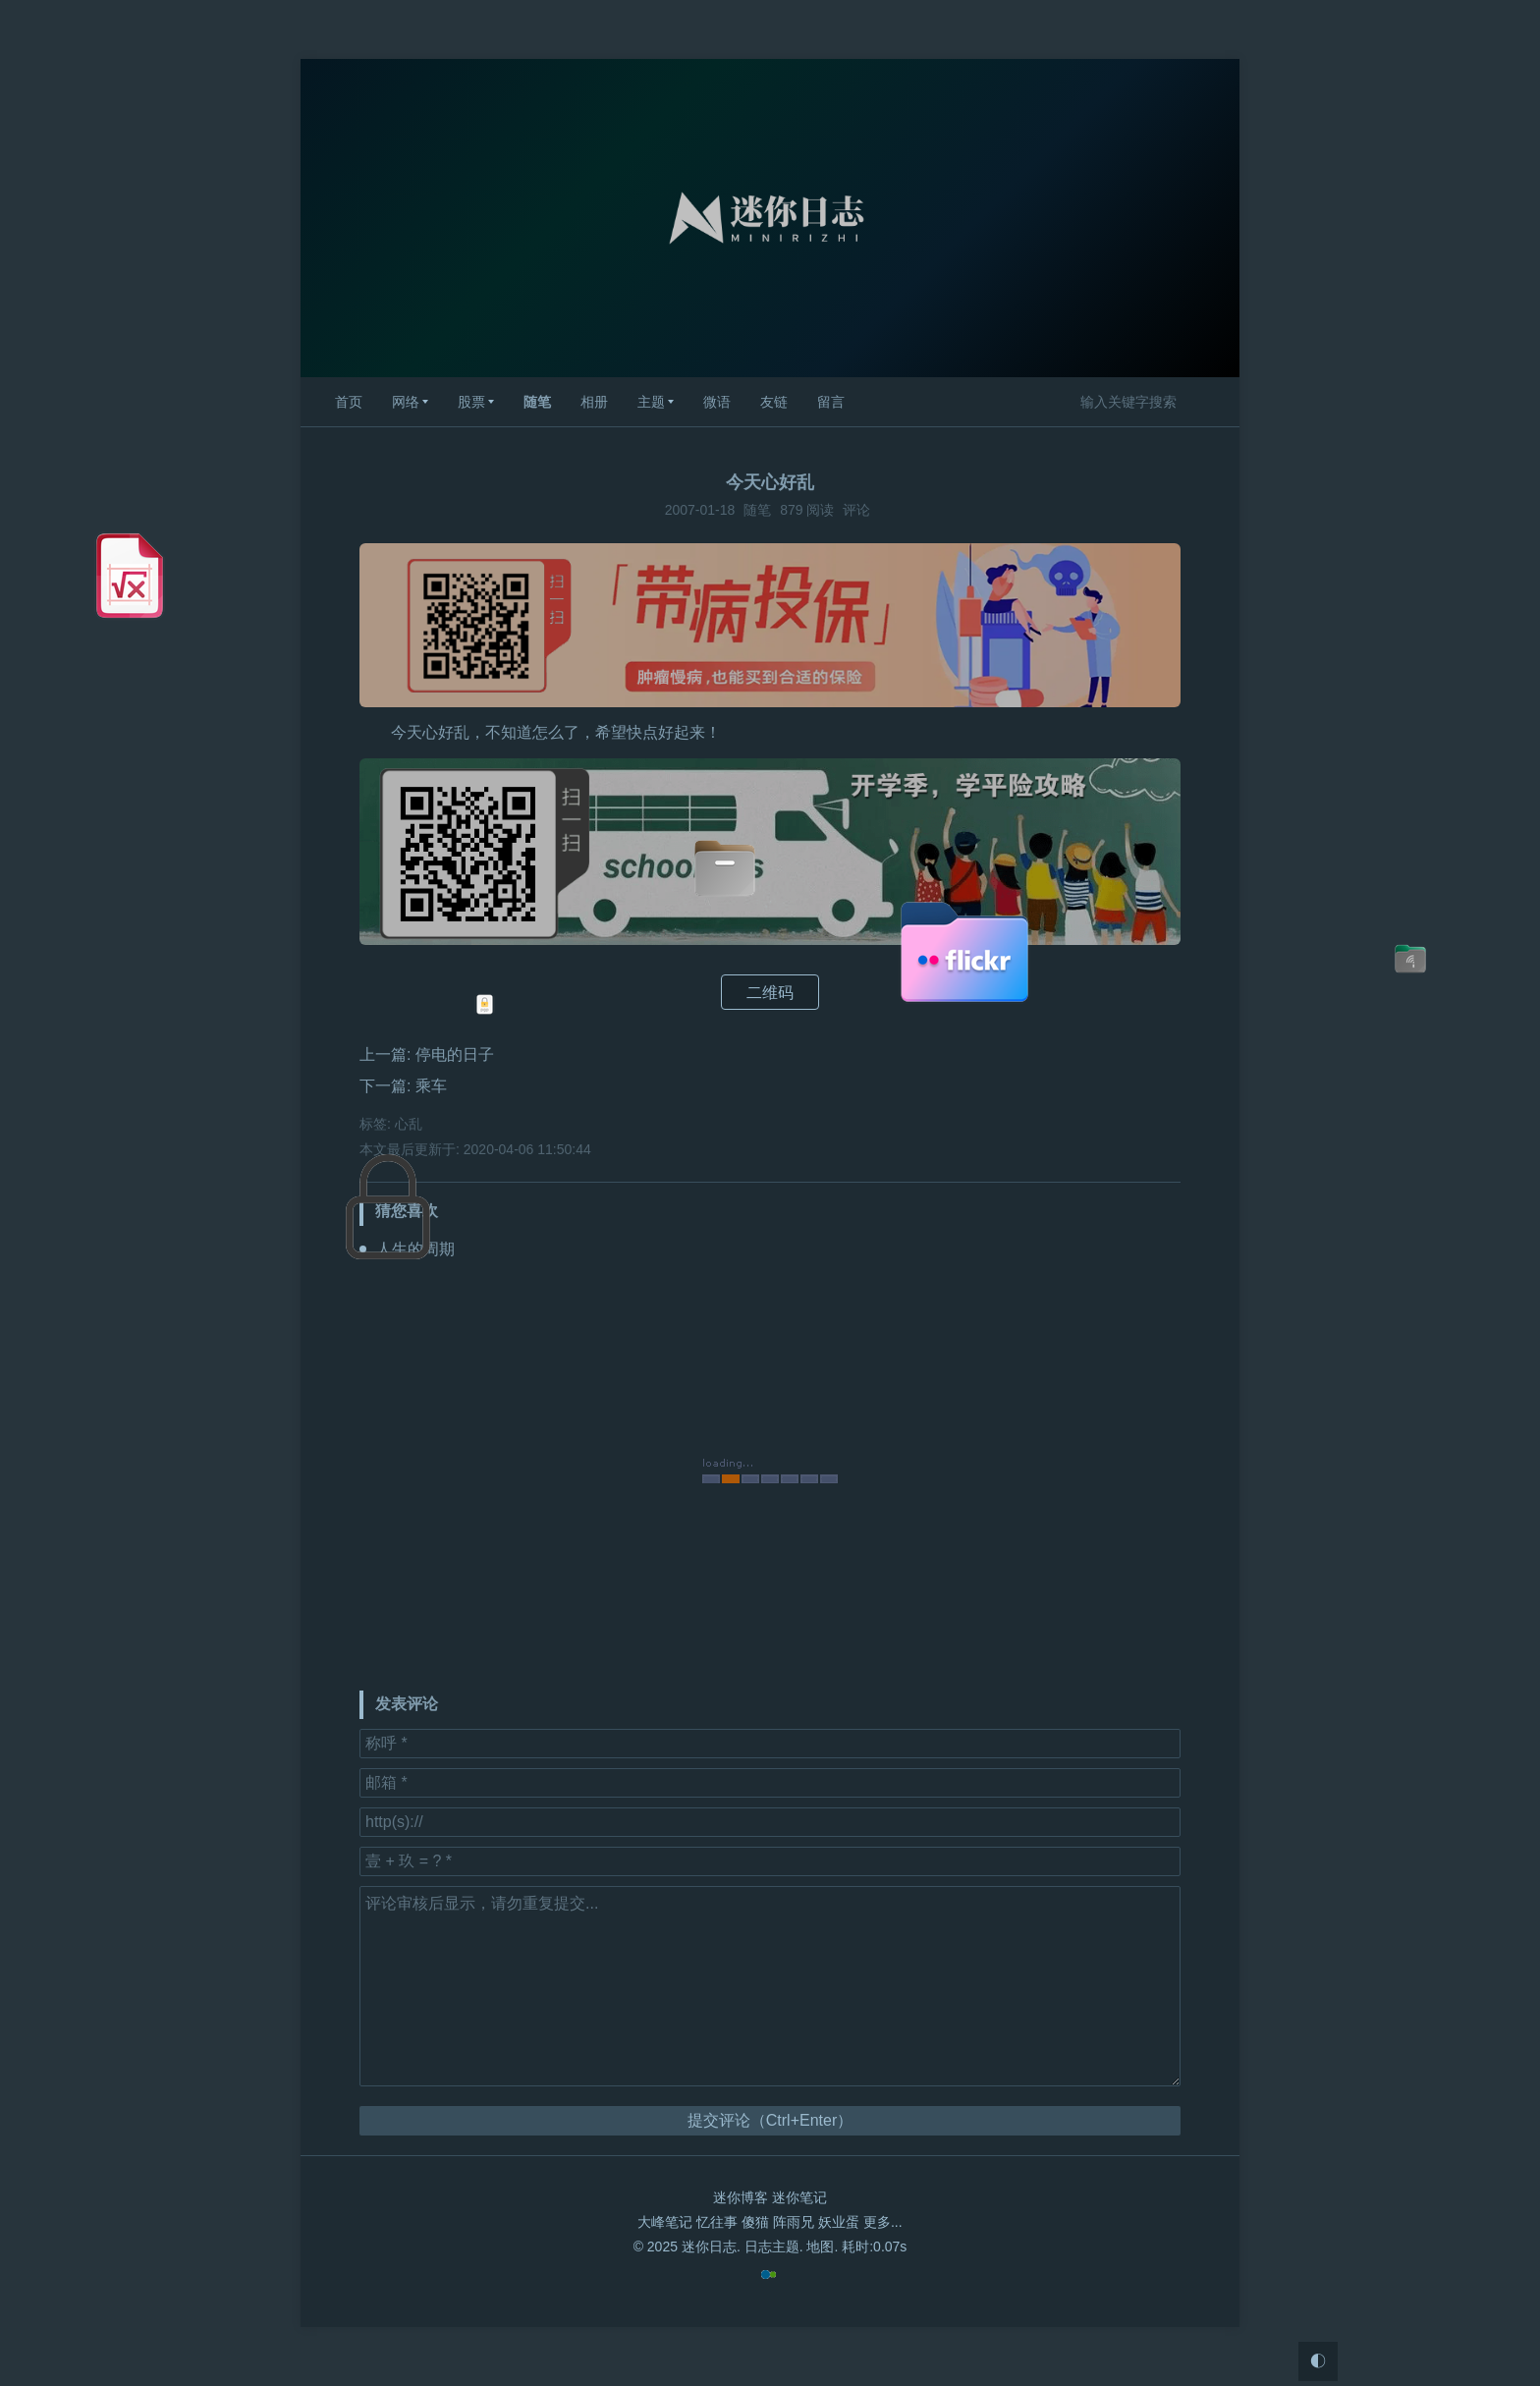  What do you see at coordinates (963, 955) in the screenshot?
I see `open folder containing flickr downloads or exports` at bounding box center [963, 955].